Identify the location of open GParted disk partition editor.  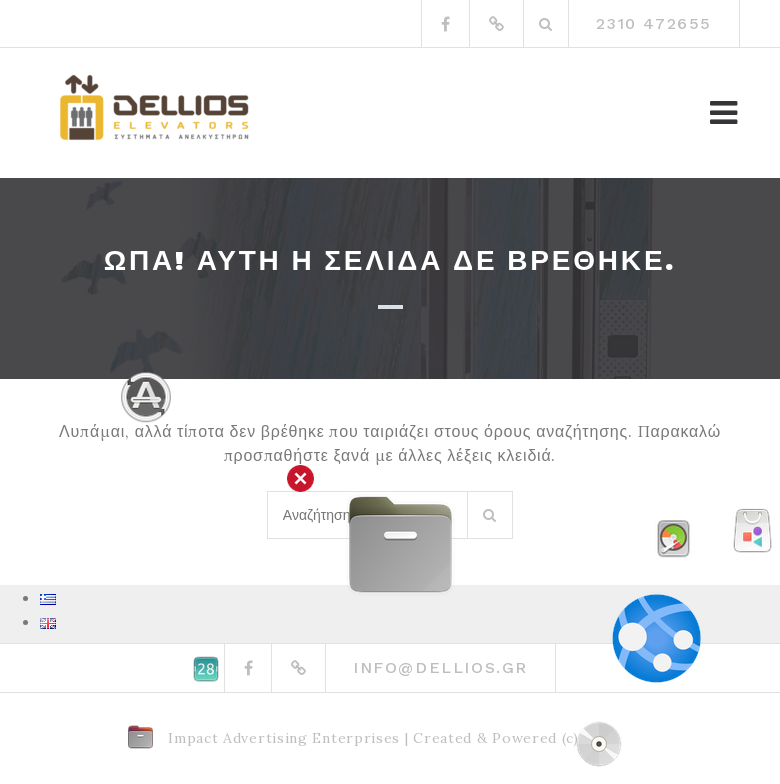
(673, 538).